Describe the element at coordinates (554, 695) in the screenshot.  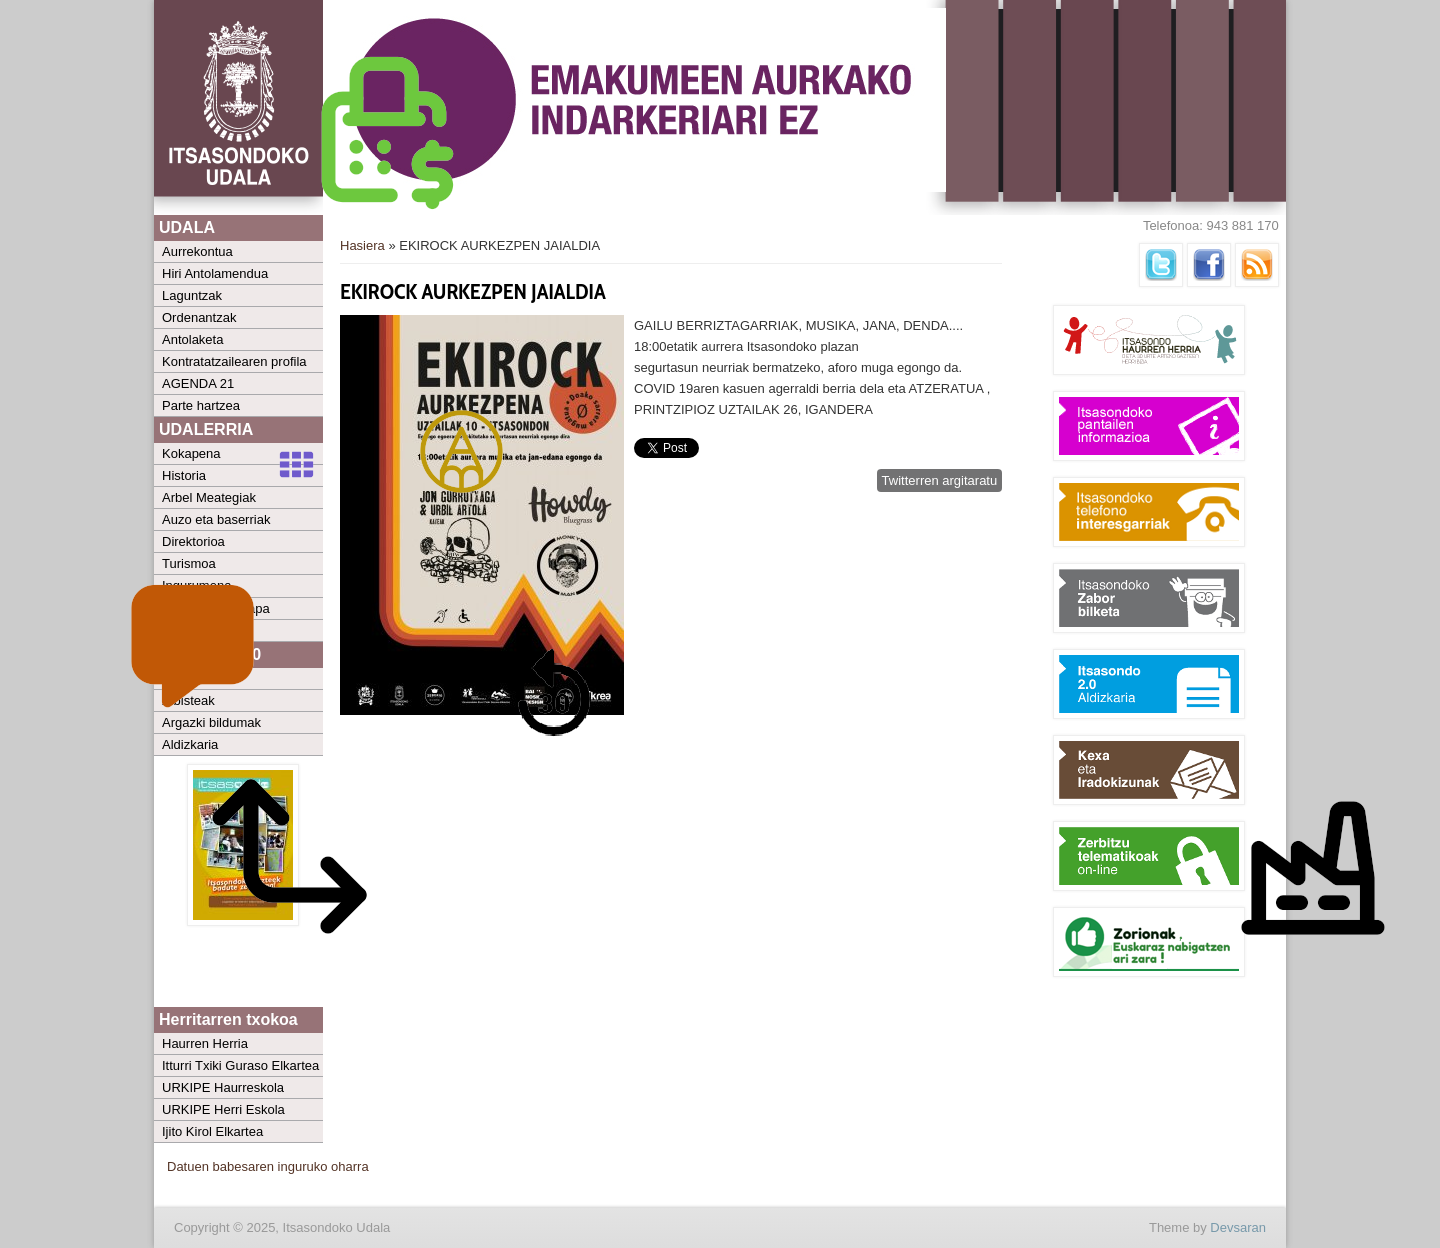
I see `rewind 30 seconds` at that location.